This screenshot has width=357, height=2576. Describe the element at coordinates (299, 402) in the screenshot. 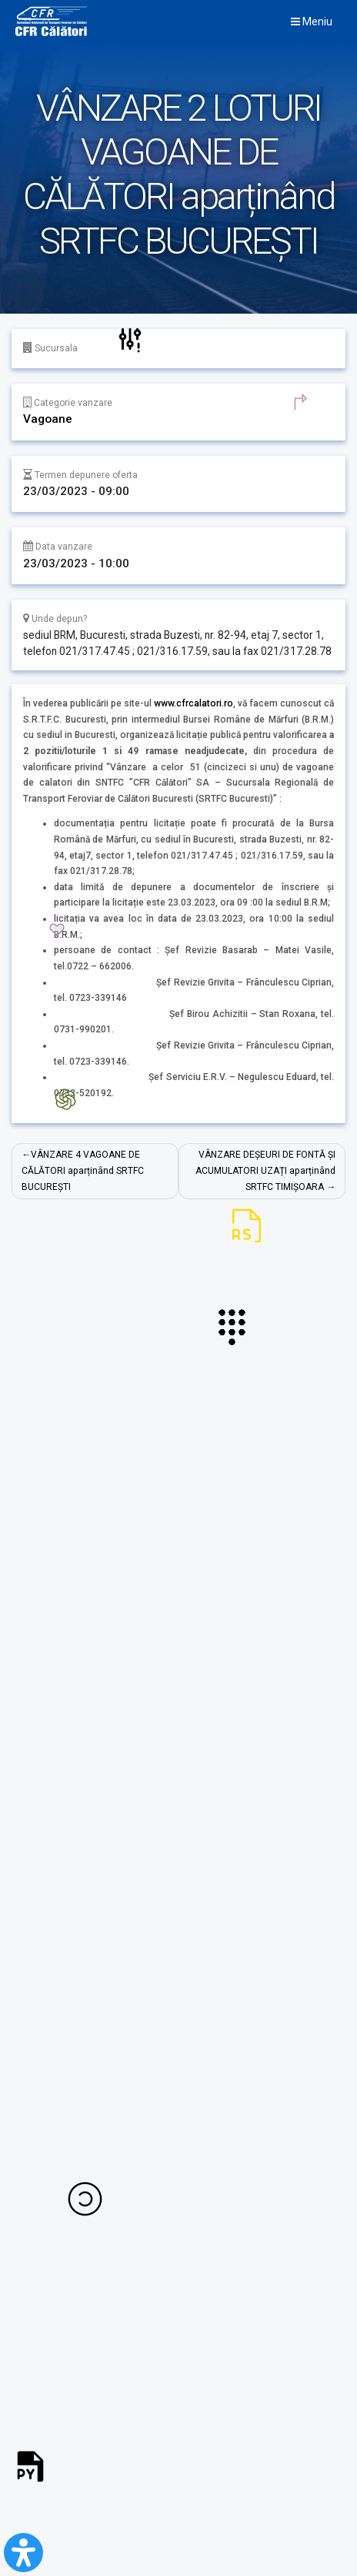

I see `redirect or forward content` at that location.